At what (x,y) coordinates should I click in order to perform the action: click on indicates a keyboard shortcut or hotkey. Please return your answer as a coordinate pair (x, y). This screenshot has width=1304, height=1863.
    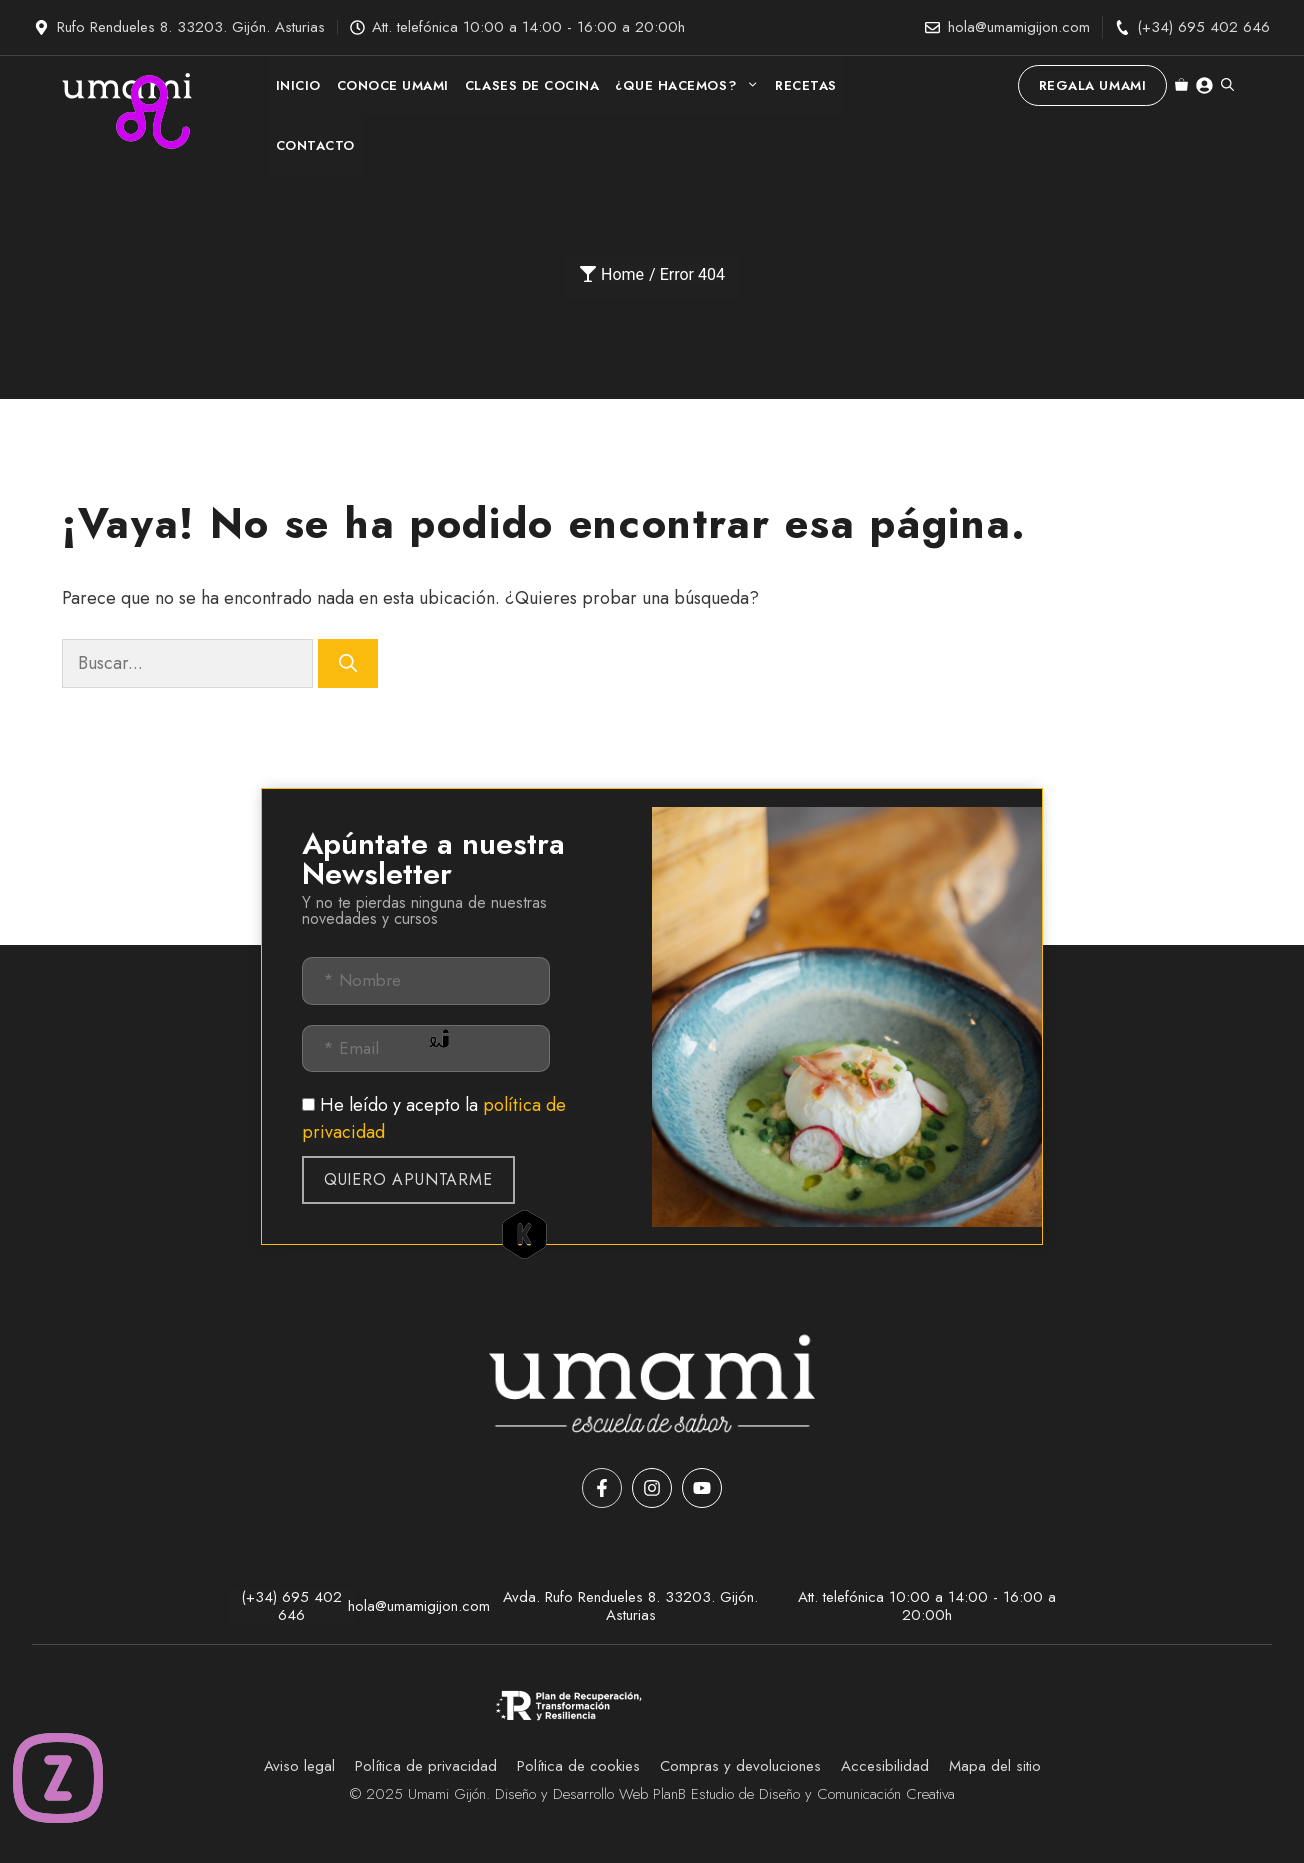
    Looking at the image, I should click on (524, 1234).